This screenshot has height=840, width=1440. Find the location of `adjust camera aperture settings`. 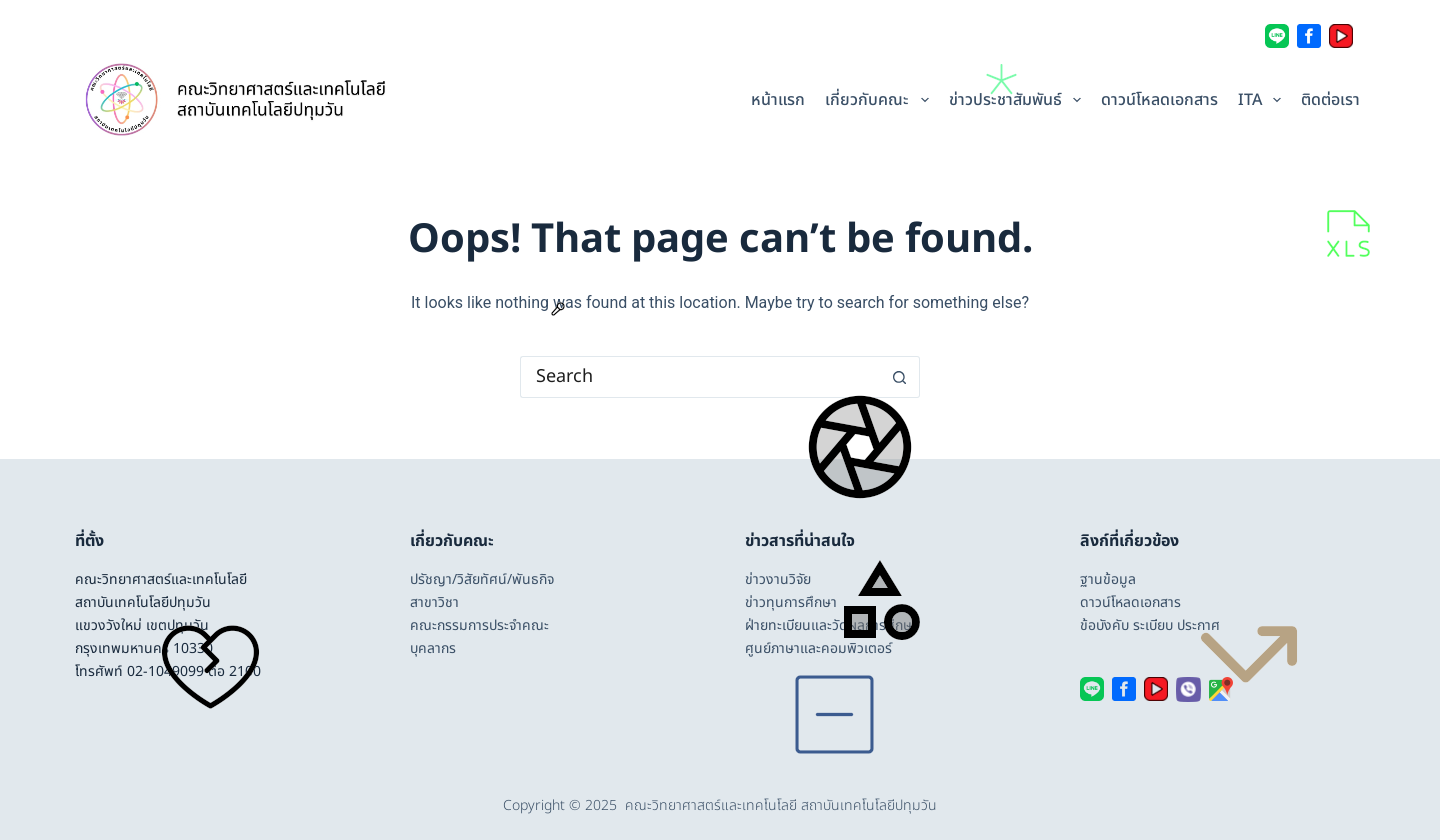

adjust camera aperture settings is located at coordinates (860, 447).